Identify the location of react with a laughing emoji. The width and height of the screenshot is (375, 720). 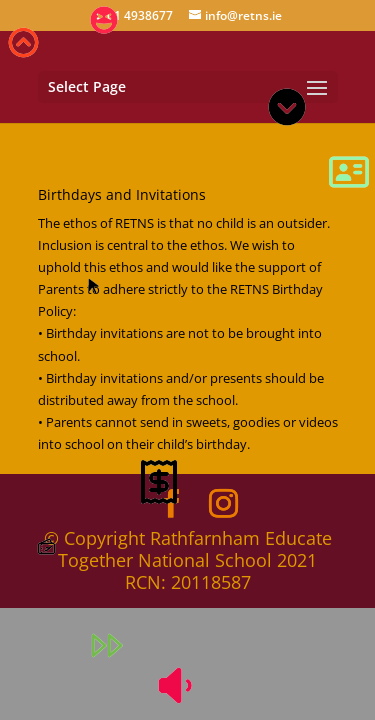
(104, 20).